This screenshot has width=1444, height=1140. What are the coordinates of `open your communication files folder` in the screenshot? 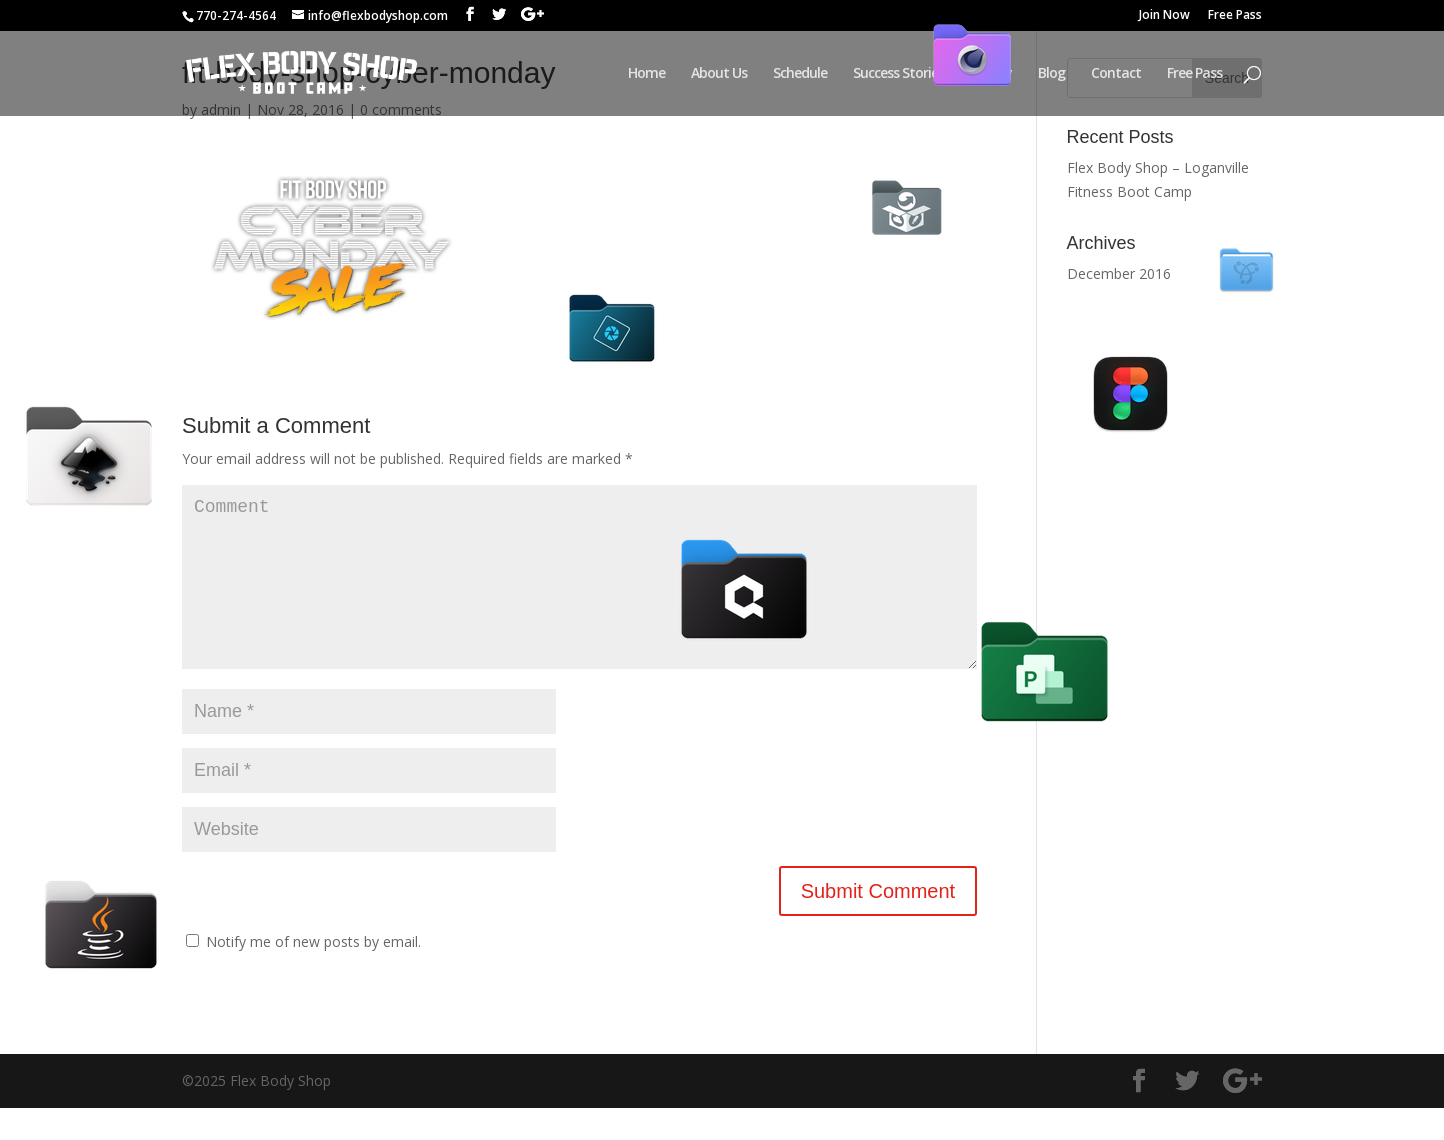 It's located at (1246, 269).